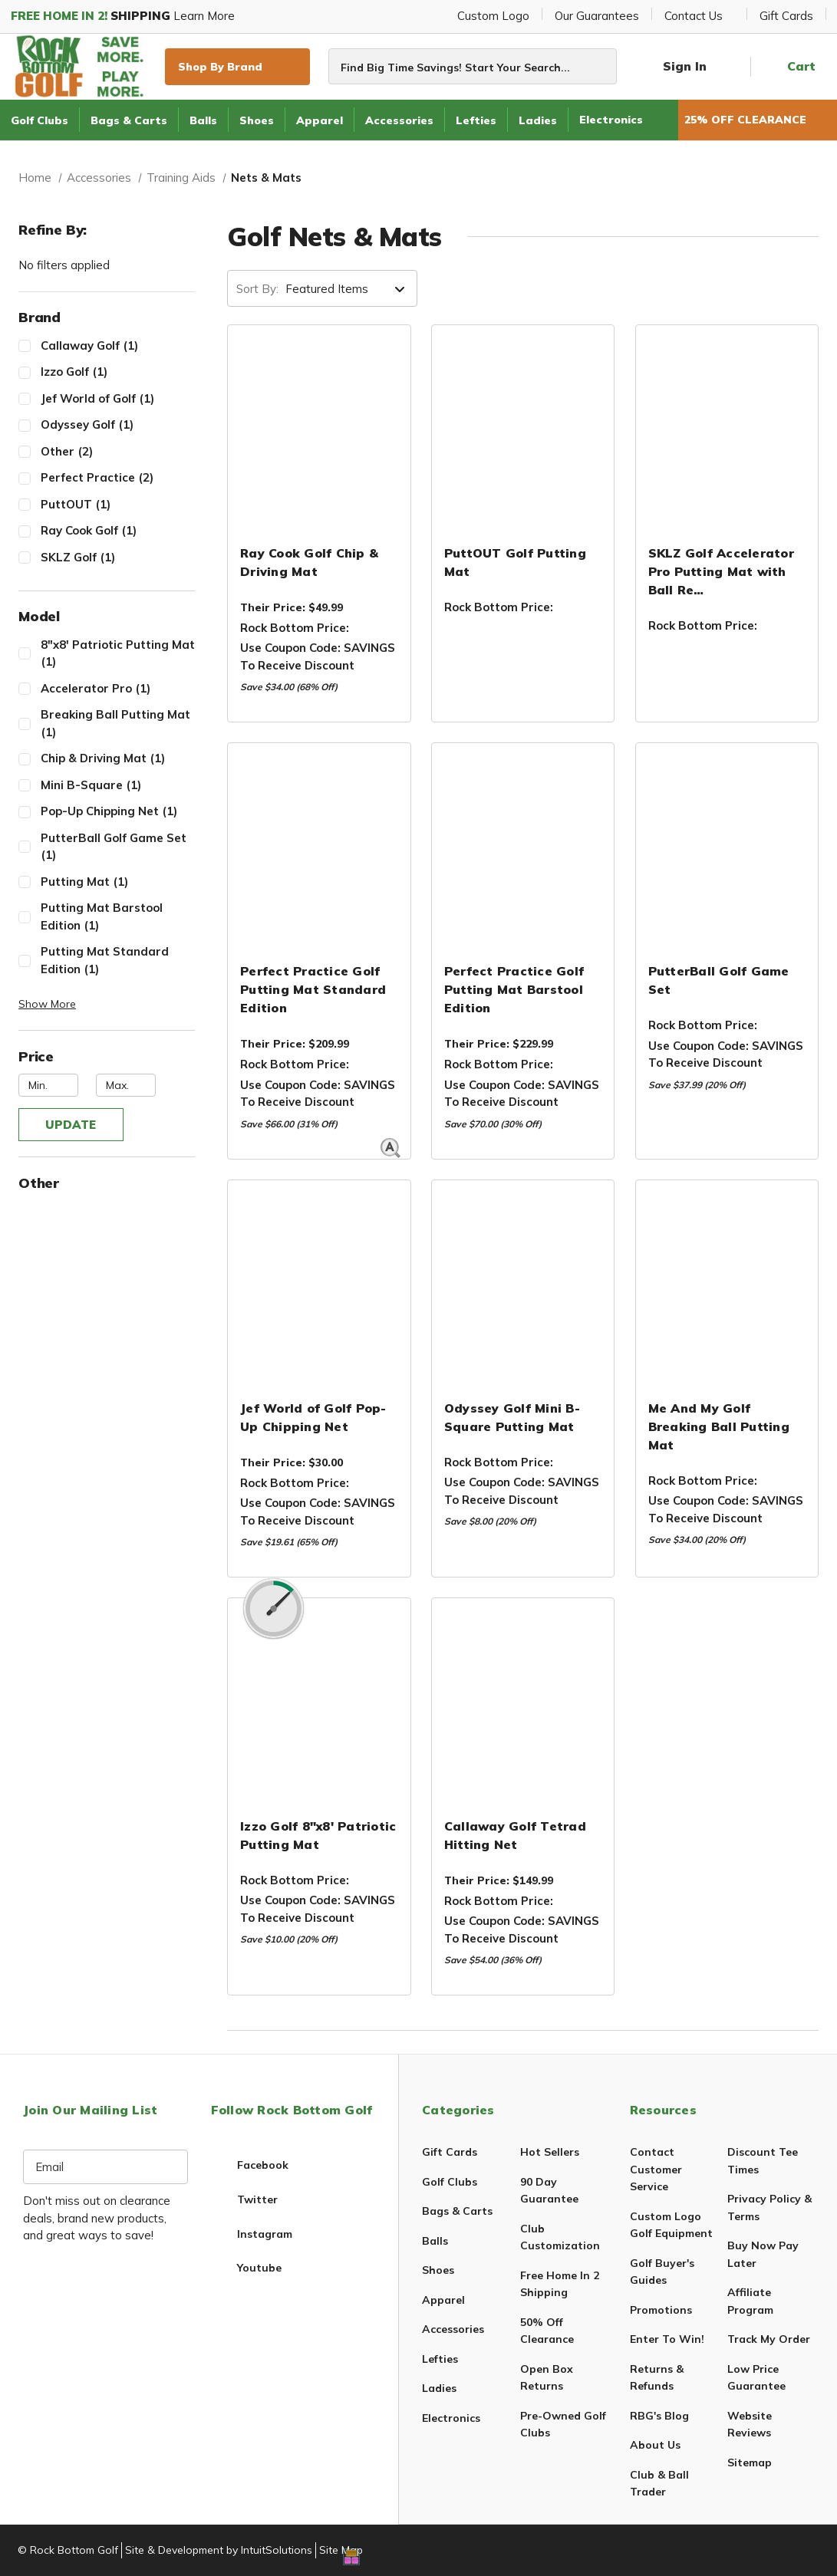 This screenshot has width=837, height=2576. Describe the element at coordinates (390, 1148) in the screenshot. I see `search within emails or messages` at that location.